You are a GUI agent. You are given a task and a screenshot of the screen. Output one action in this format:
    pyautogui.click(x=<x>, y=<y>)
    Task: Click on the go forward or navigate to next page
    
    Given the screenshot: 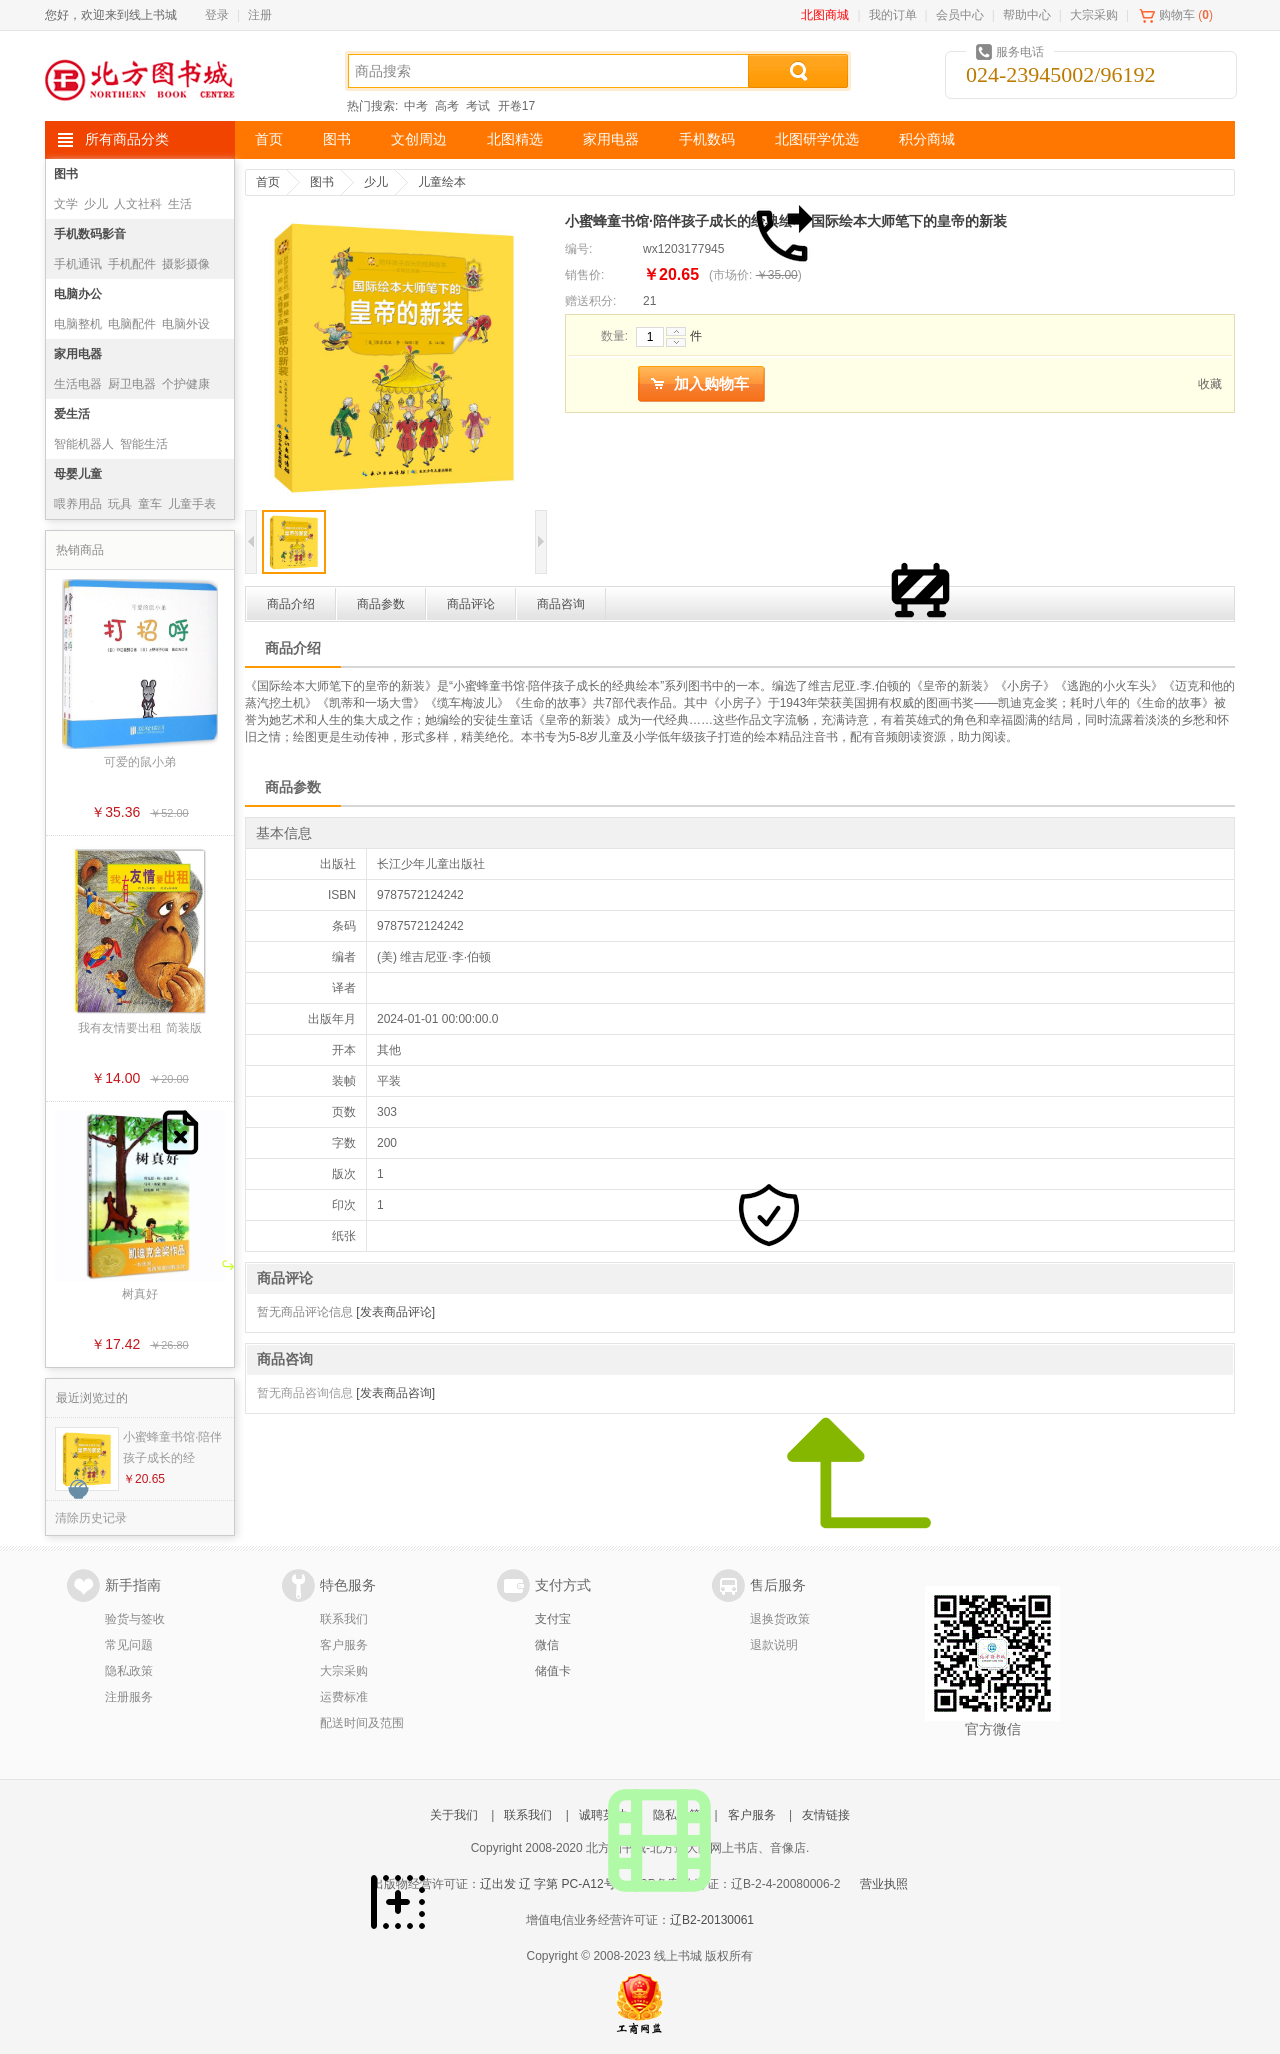 What is the action you would take?
    pyautogui.click(x=228, y=1264)
    